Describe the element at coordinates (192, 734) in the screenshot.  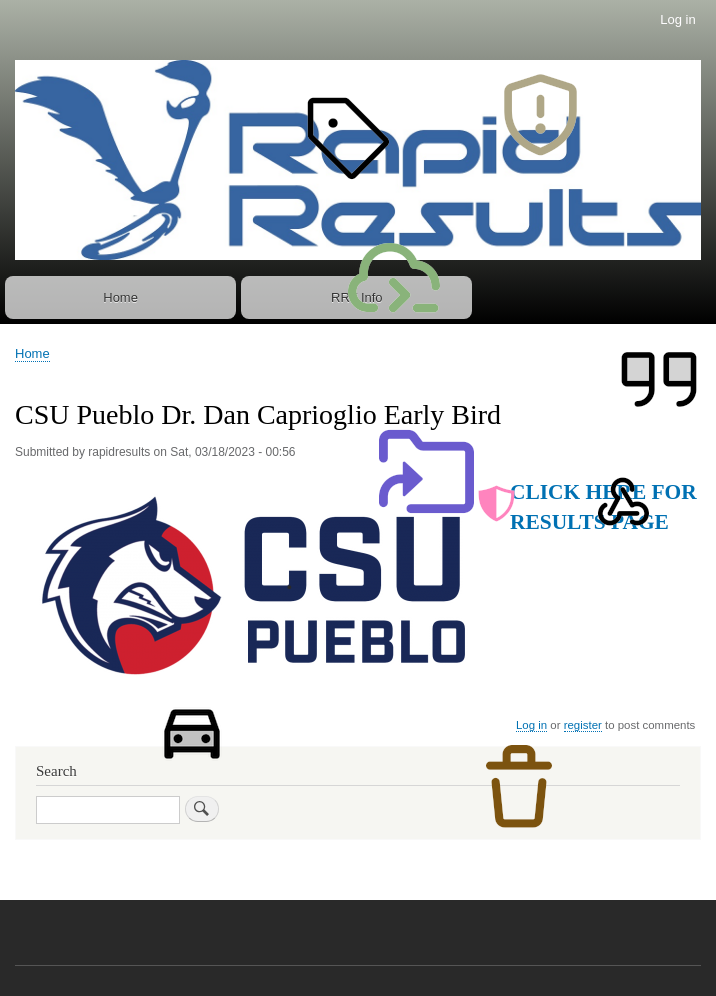
I see `time to leave reminder for your commute` at that location.